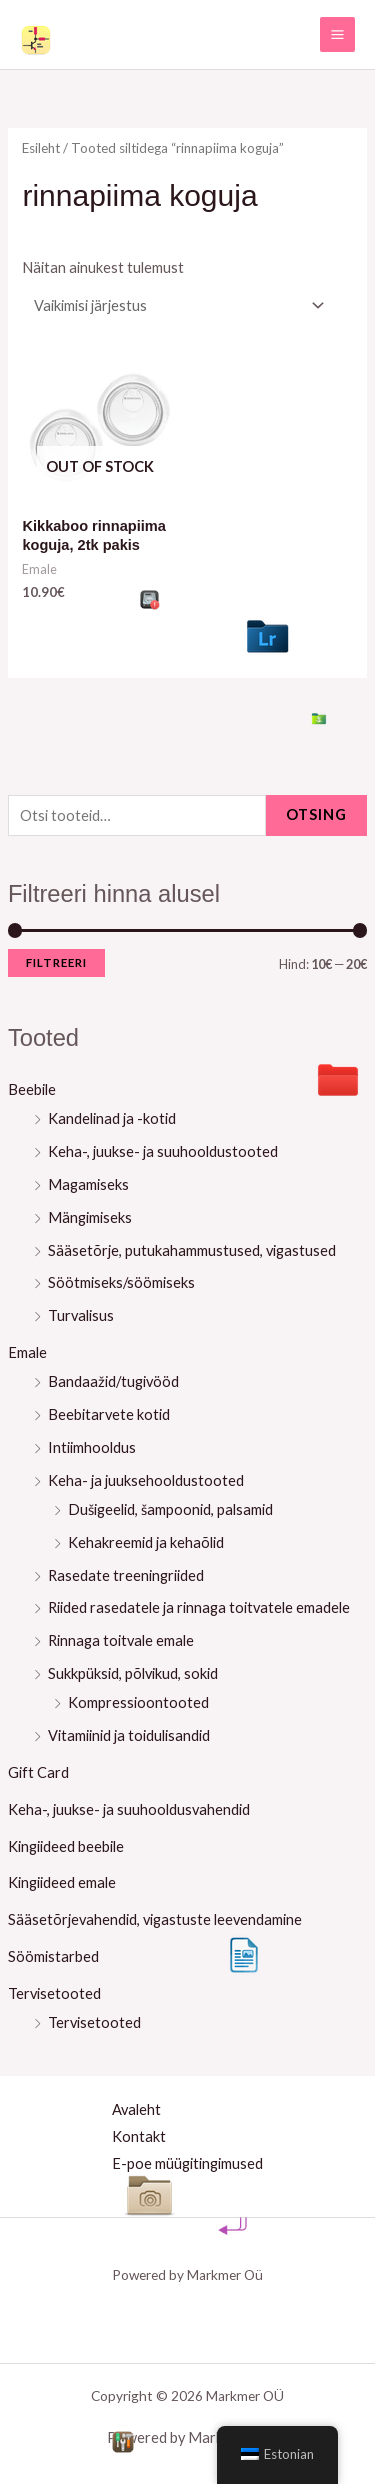 This screenshot has width=375, height=2484. Describe the element at coordinates (319, 719) in the screenshot. I see `open your GameJolt games folder` at that location.